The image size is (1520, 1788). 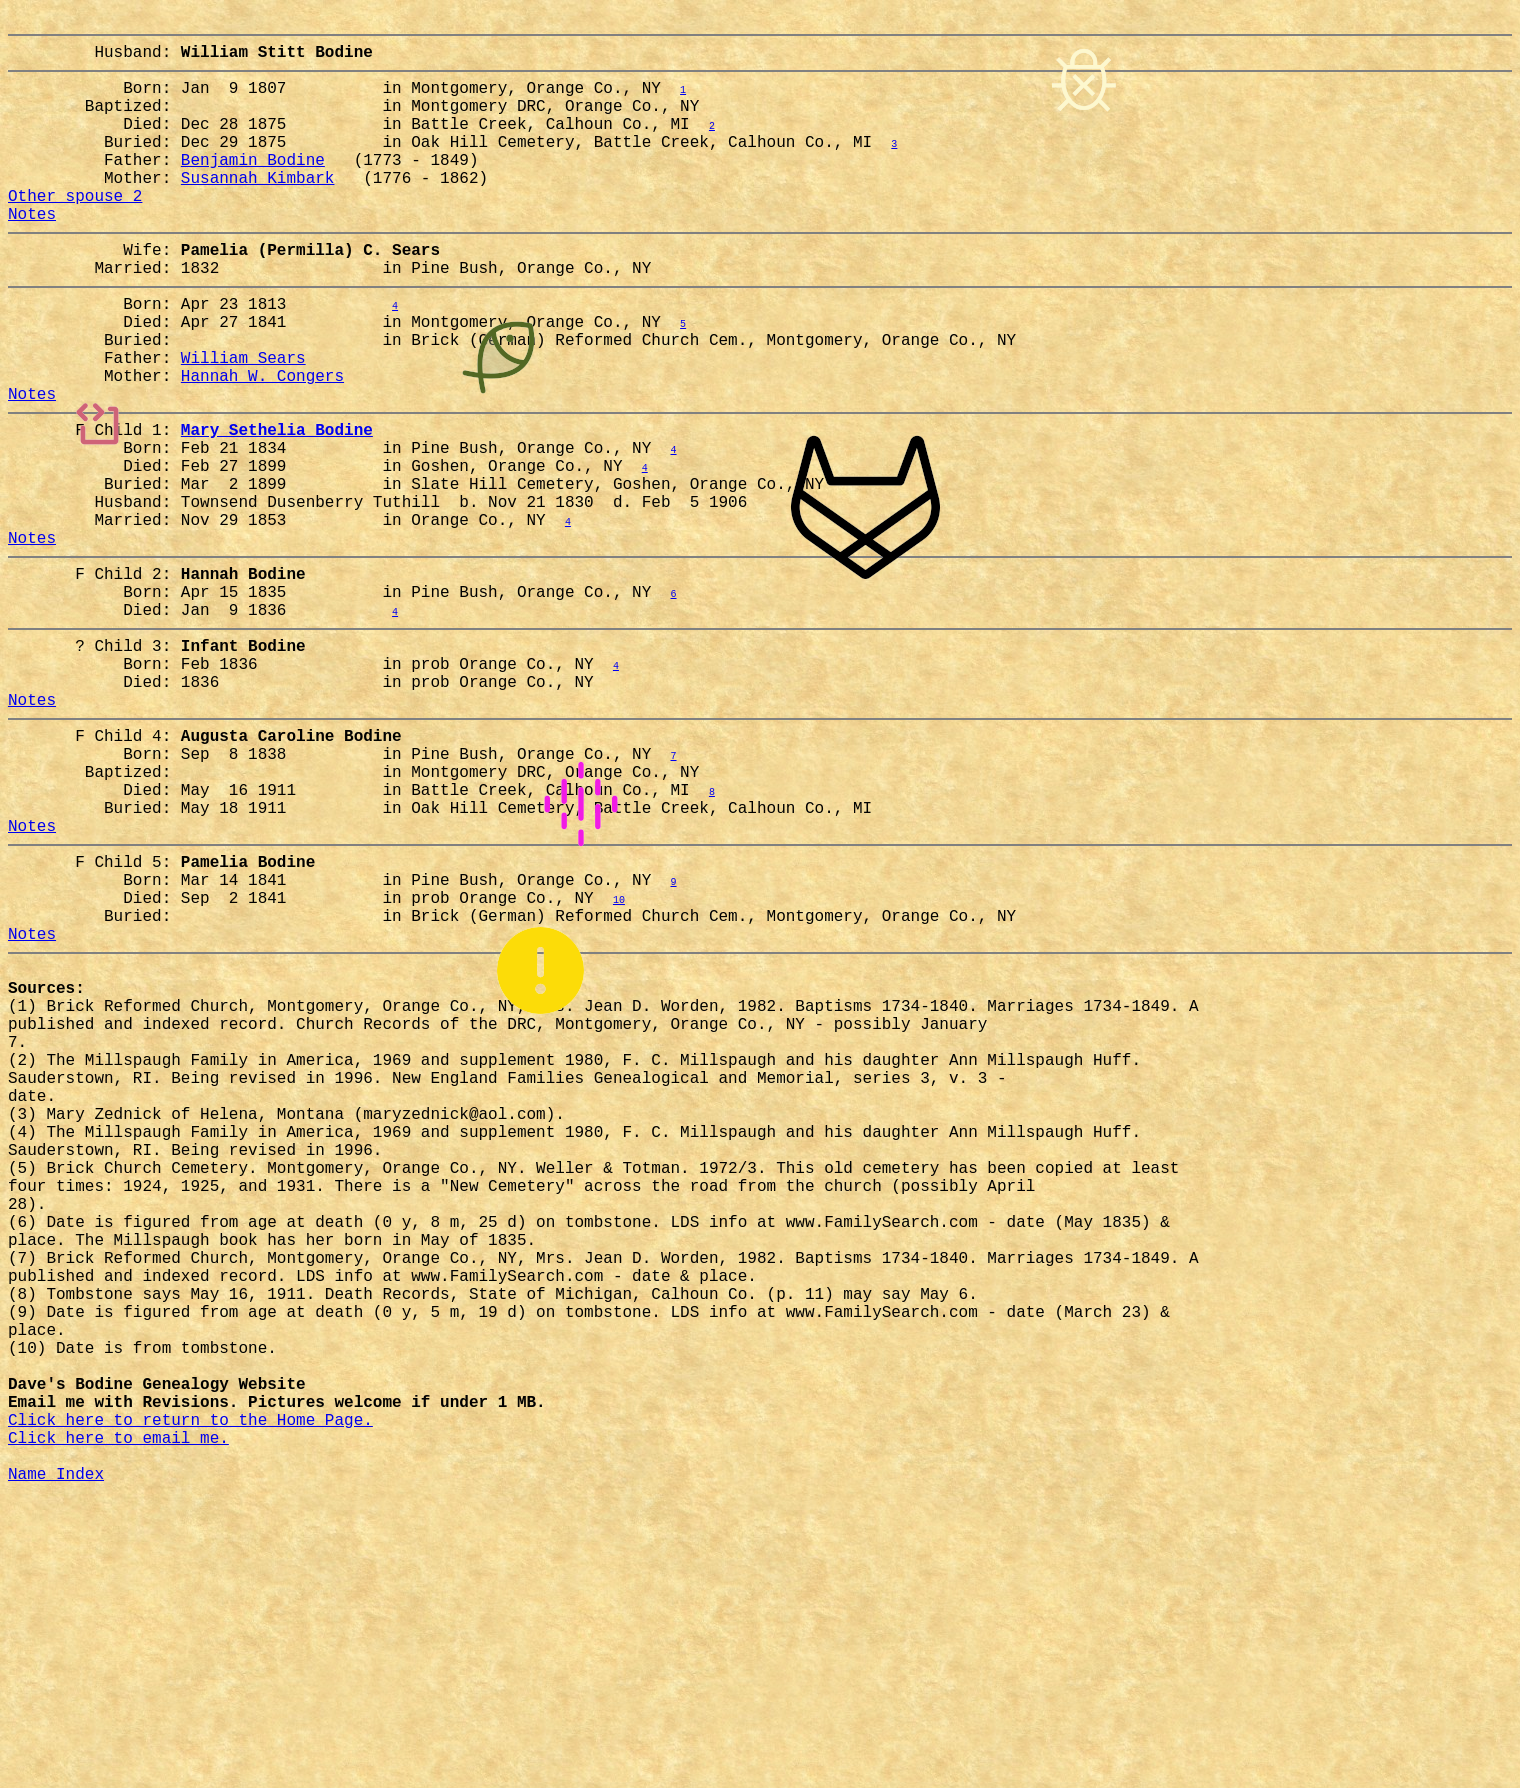 What do you see at coordinates (865, 504) in the screenshot?
I see `open GitLab repository` at bounding box center [865, 504].